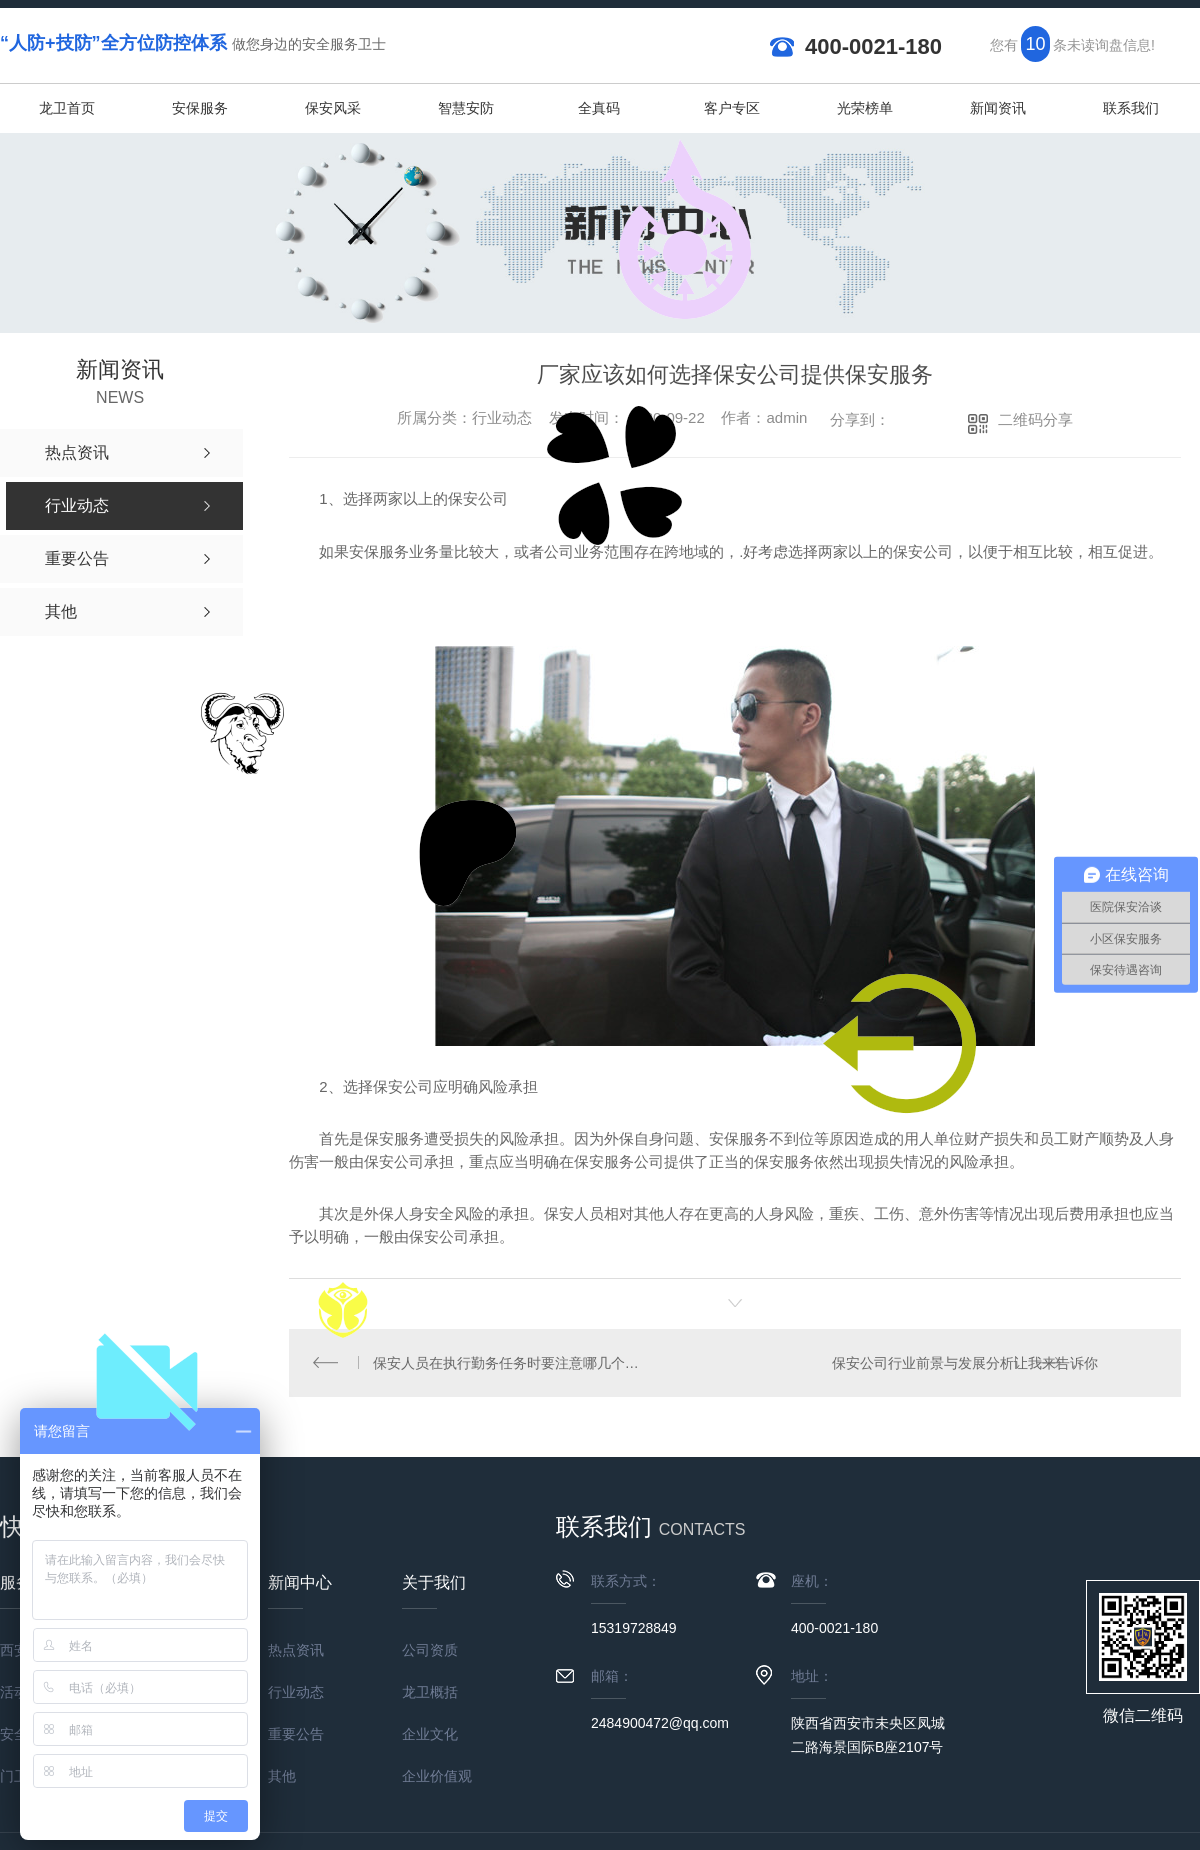 Image resolution: width=1200 pixels, height=1850 pixels. What do you see at coordinates (468, 853) in the screenshot?
I see `visit patreon page` at bounding box center [468, 853].